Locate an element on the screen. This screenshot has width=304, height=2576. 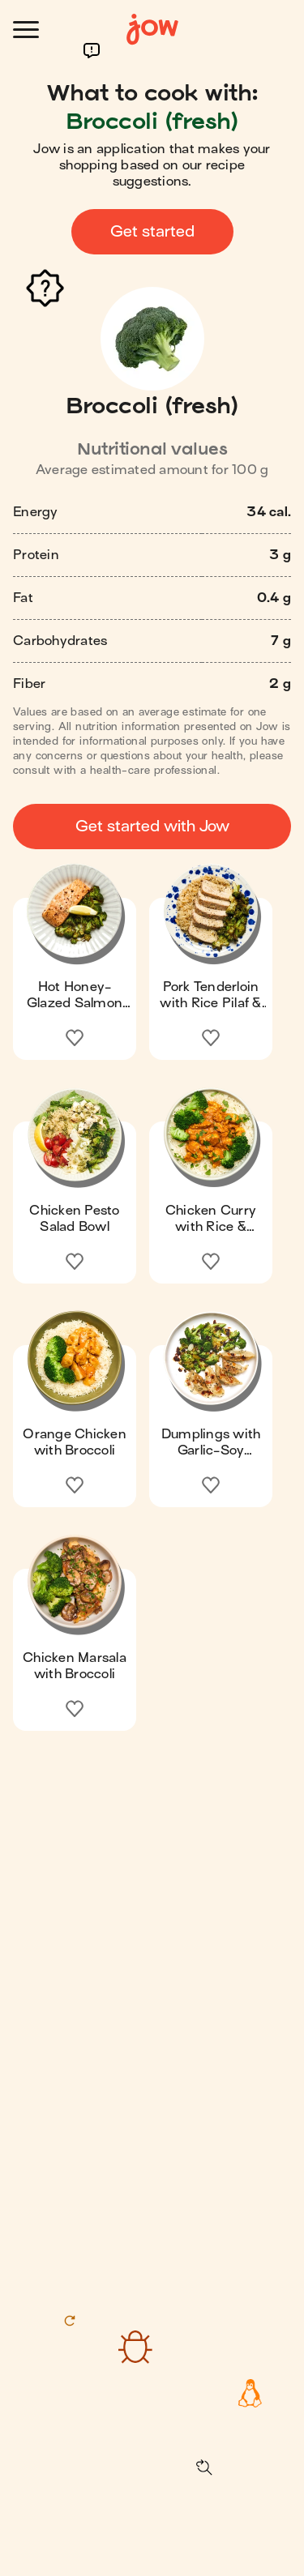
indicates unverified or unknown status is located at coordinates (45, 288).